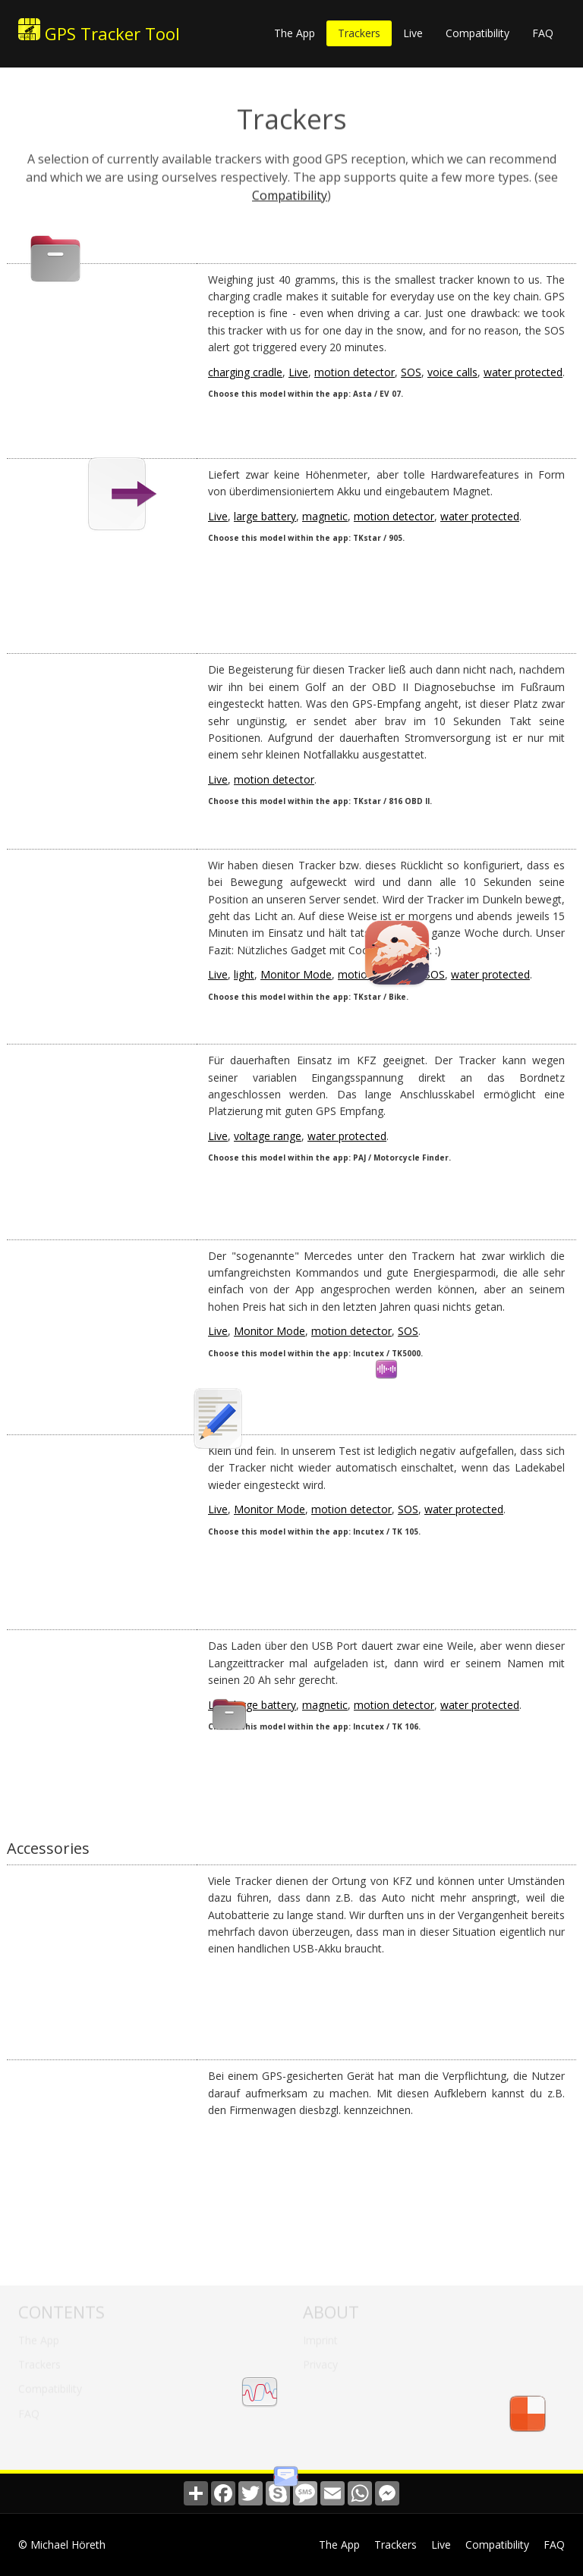 Image resolution: width=583 pixels, height=2576 pixels. I want to click on export document to another location, so click(117, 494).